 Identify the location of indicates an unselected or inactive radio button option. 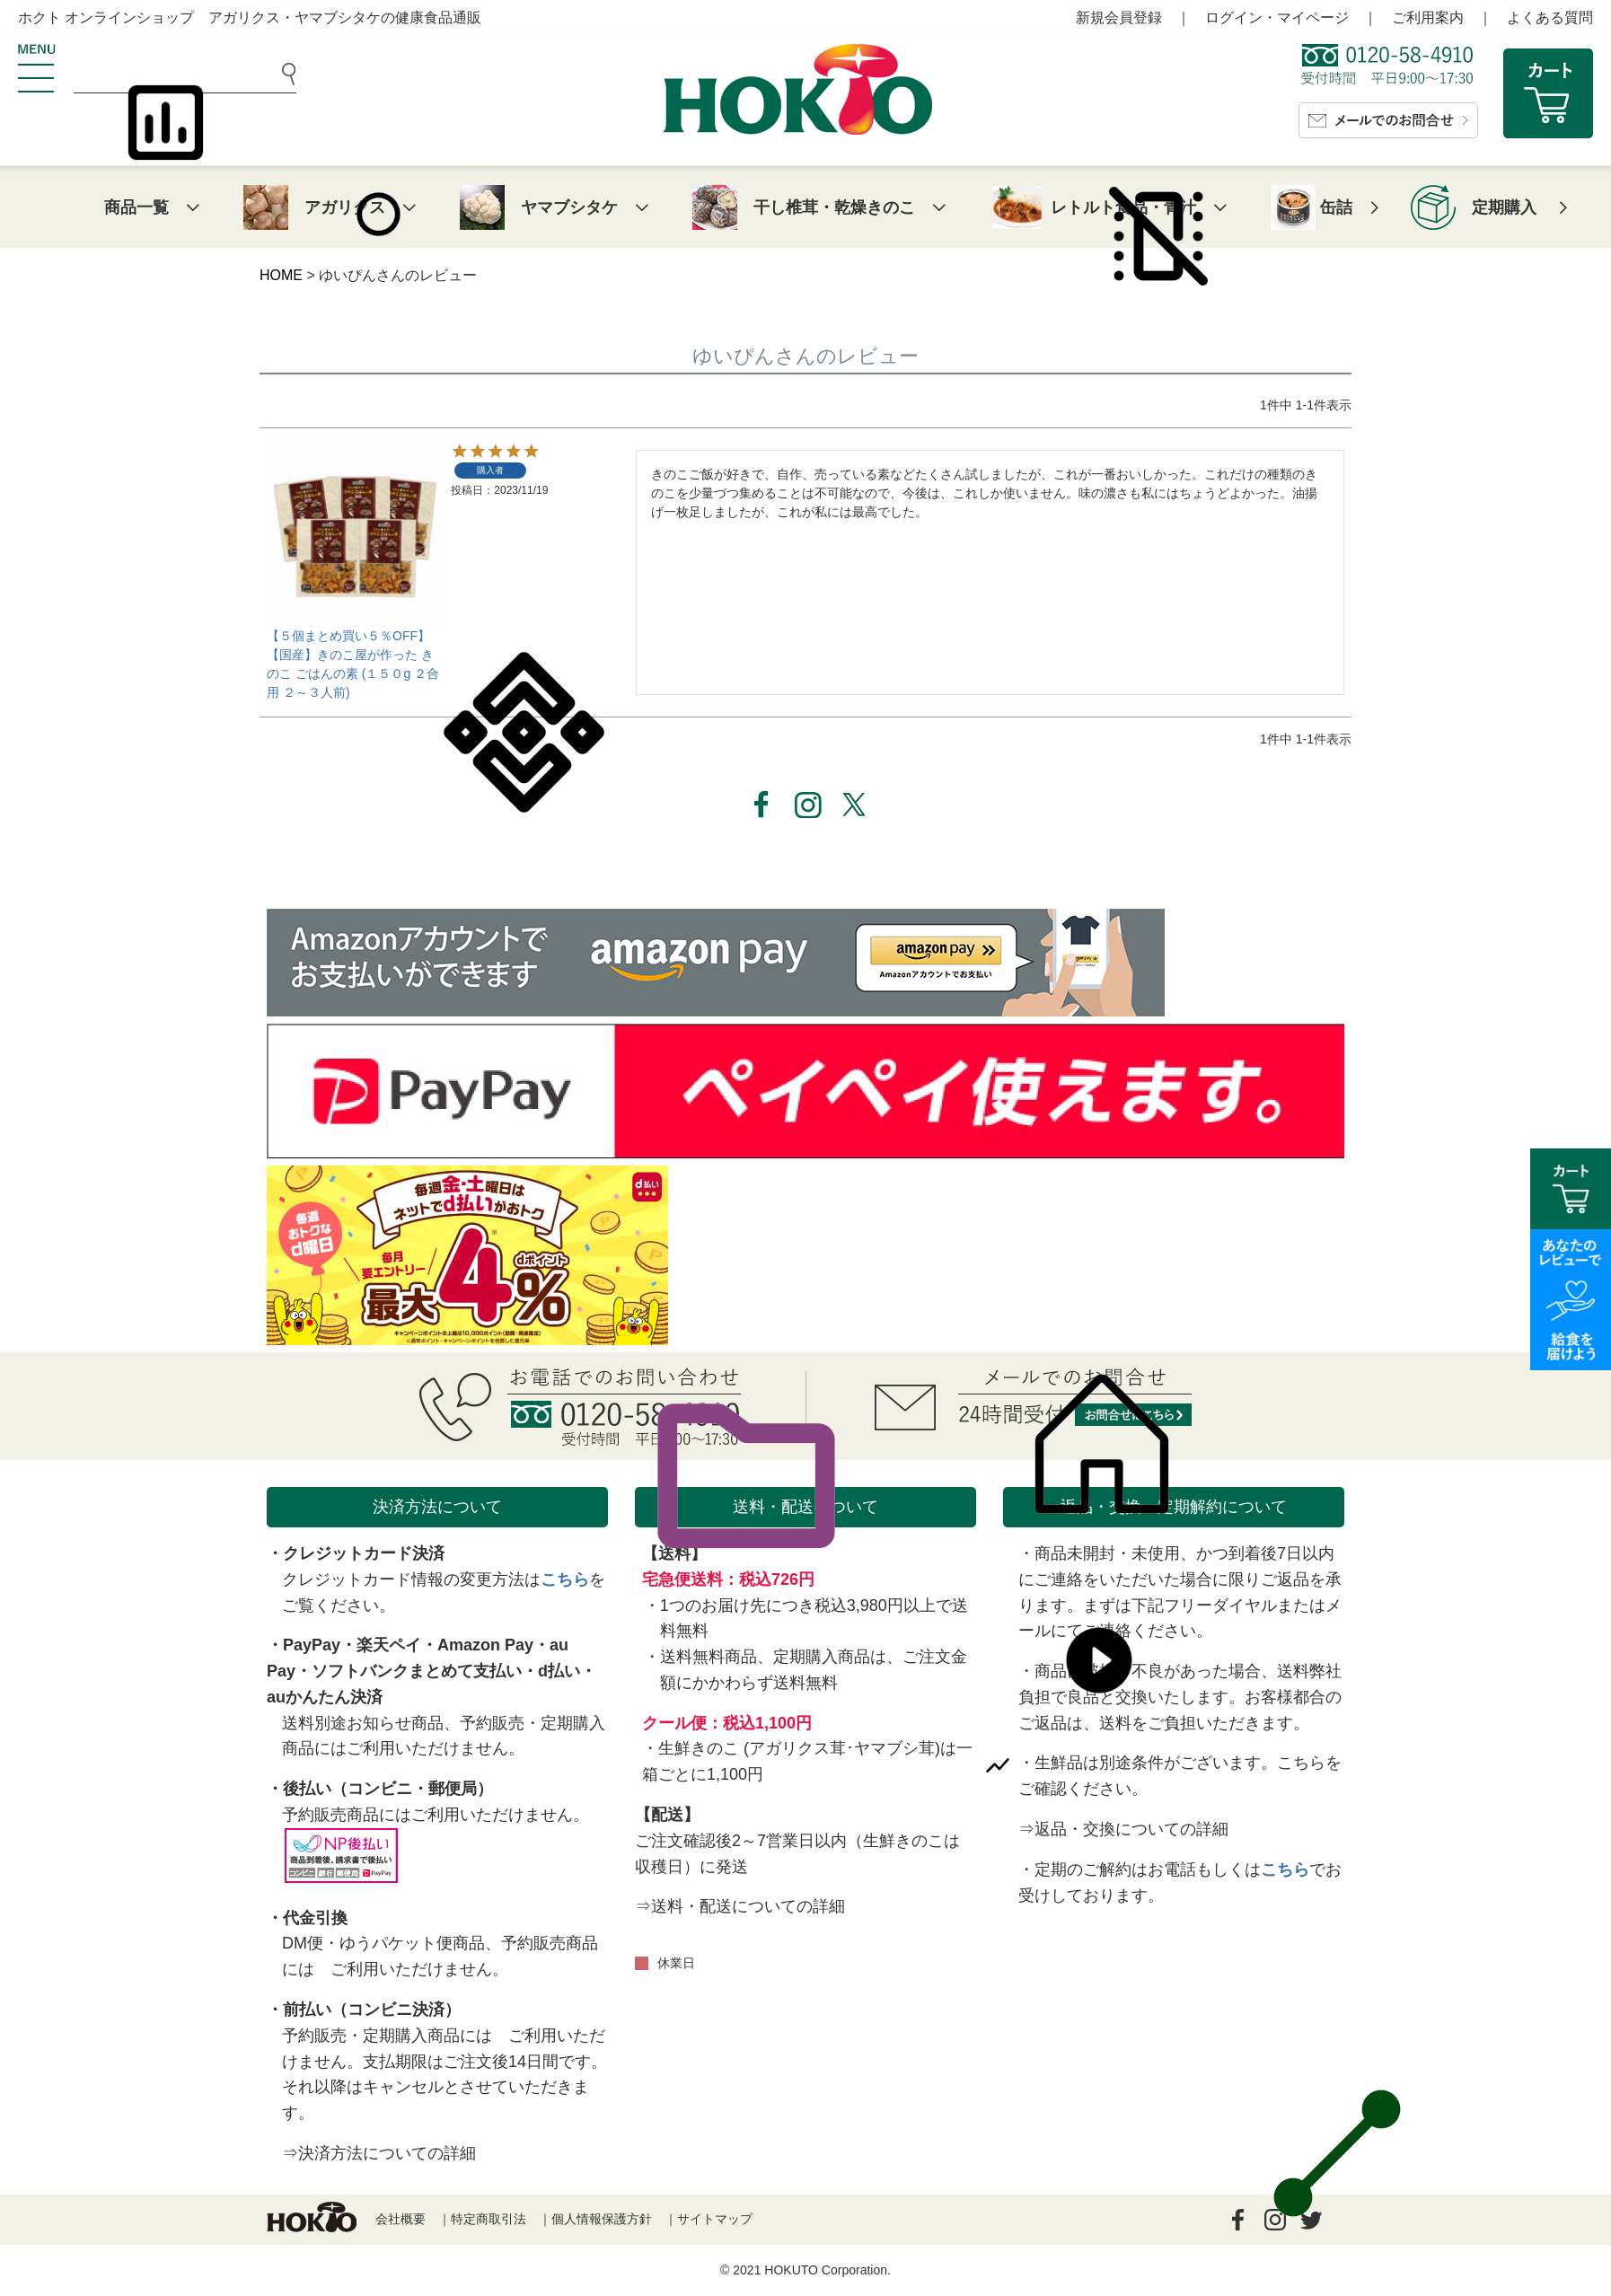
(378, 214).